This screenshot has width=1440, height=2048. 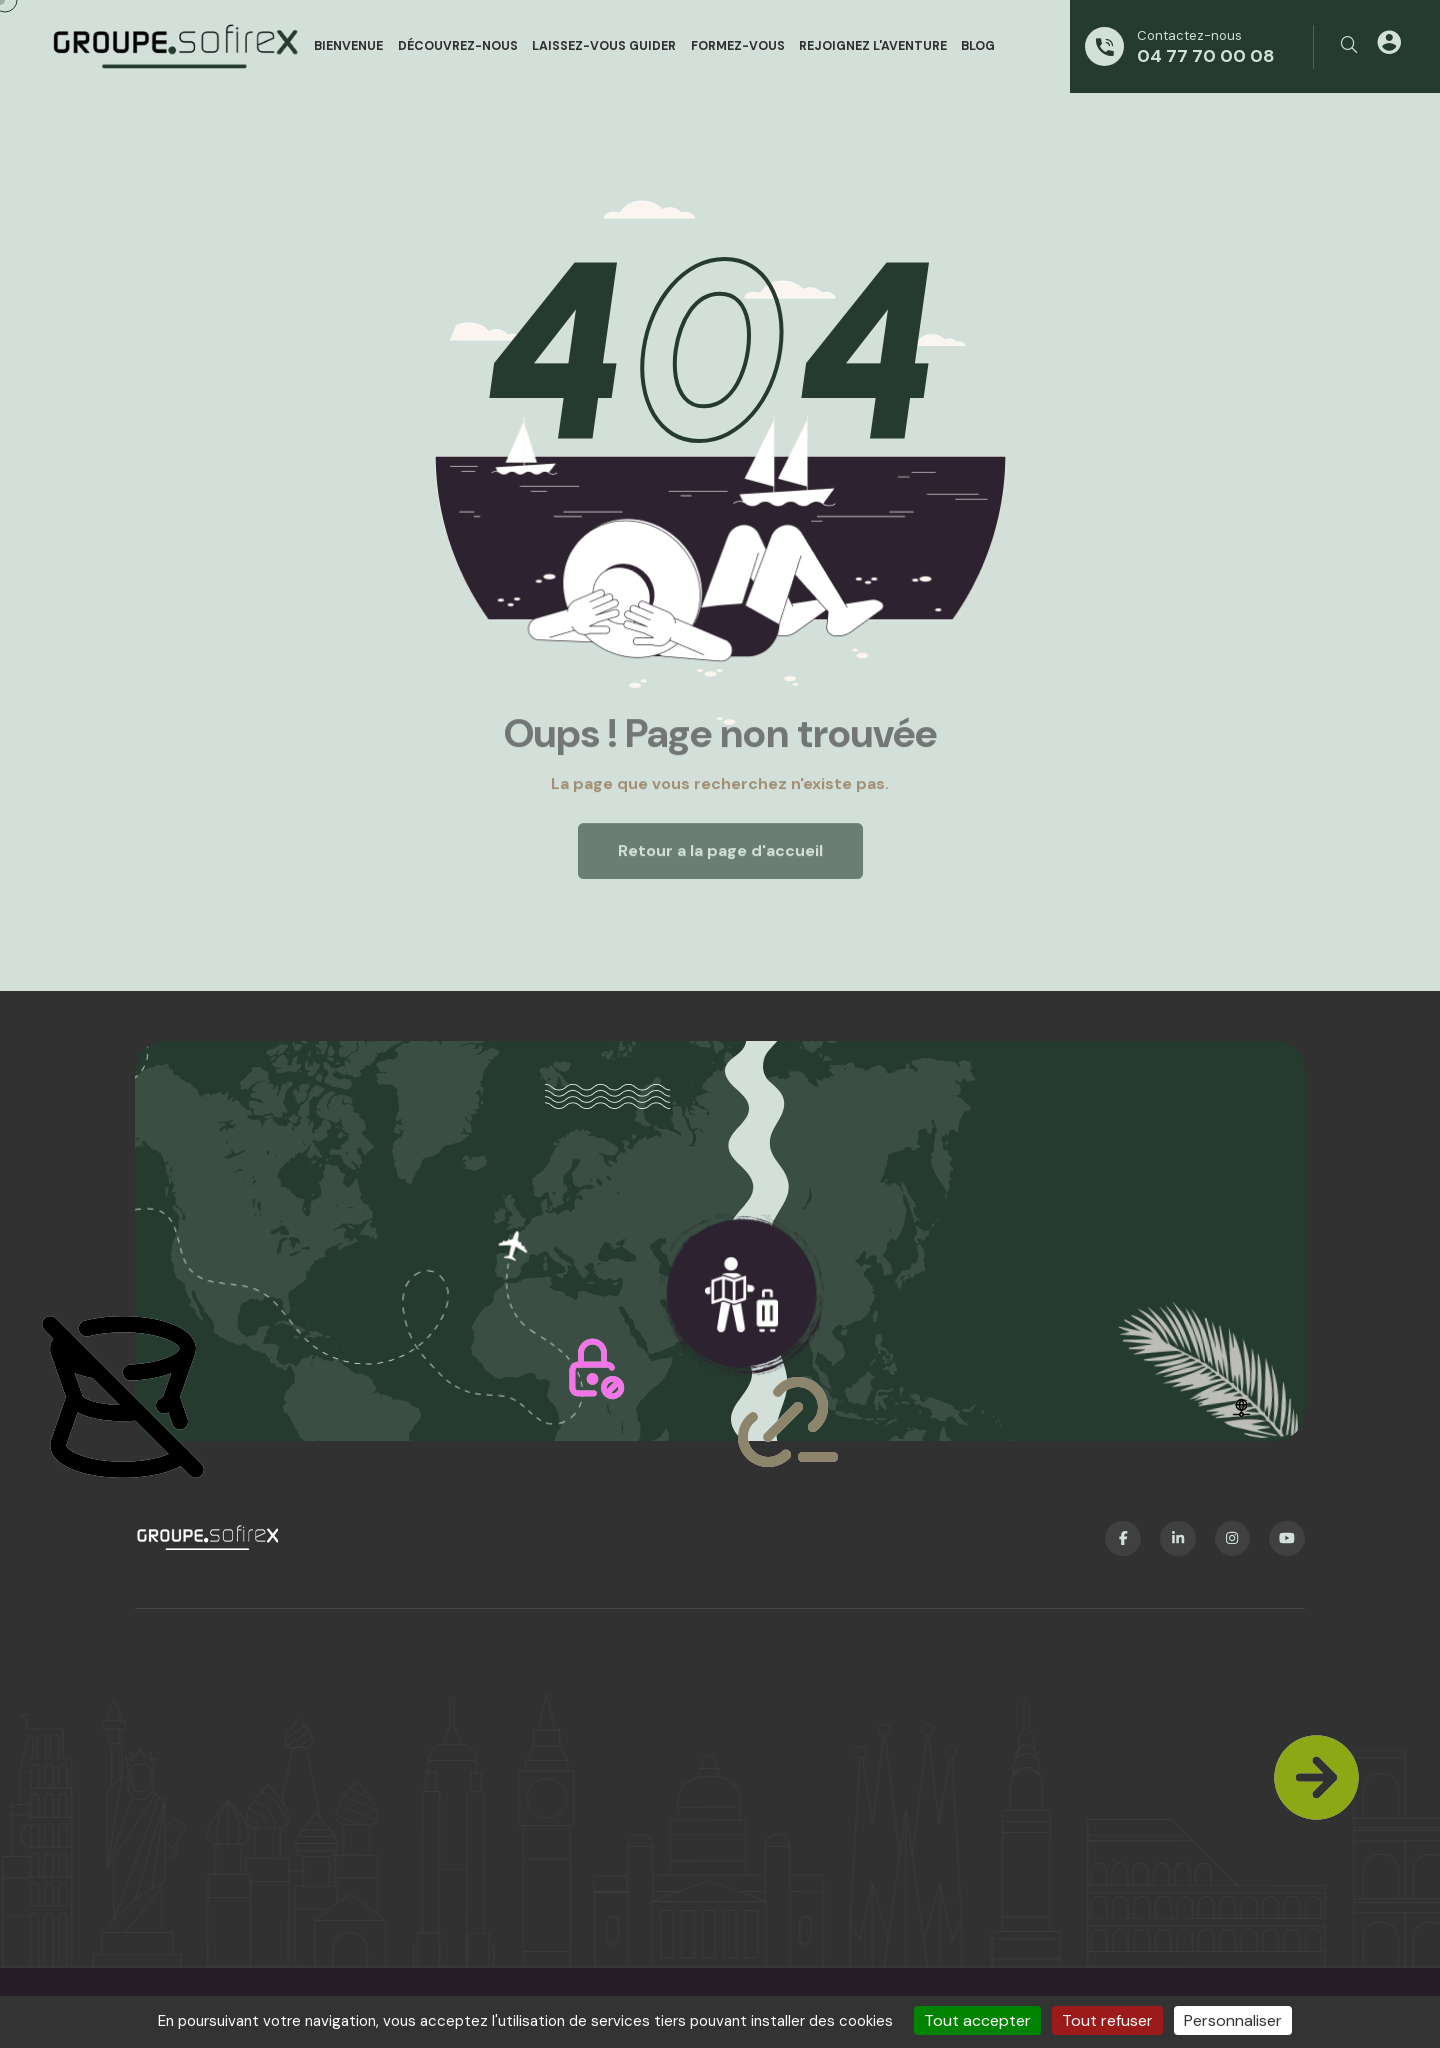 I want to click on cancel or revoke access permissions, so click(x=592, y=1367).